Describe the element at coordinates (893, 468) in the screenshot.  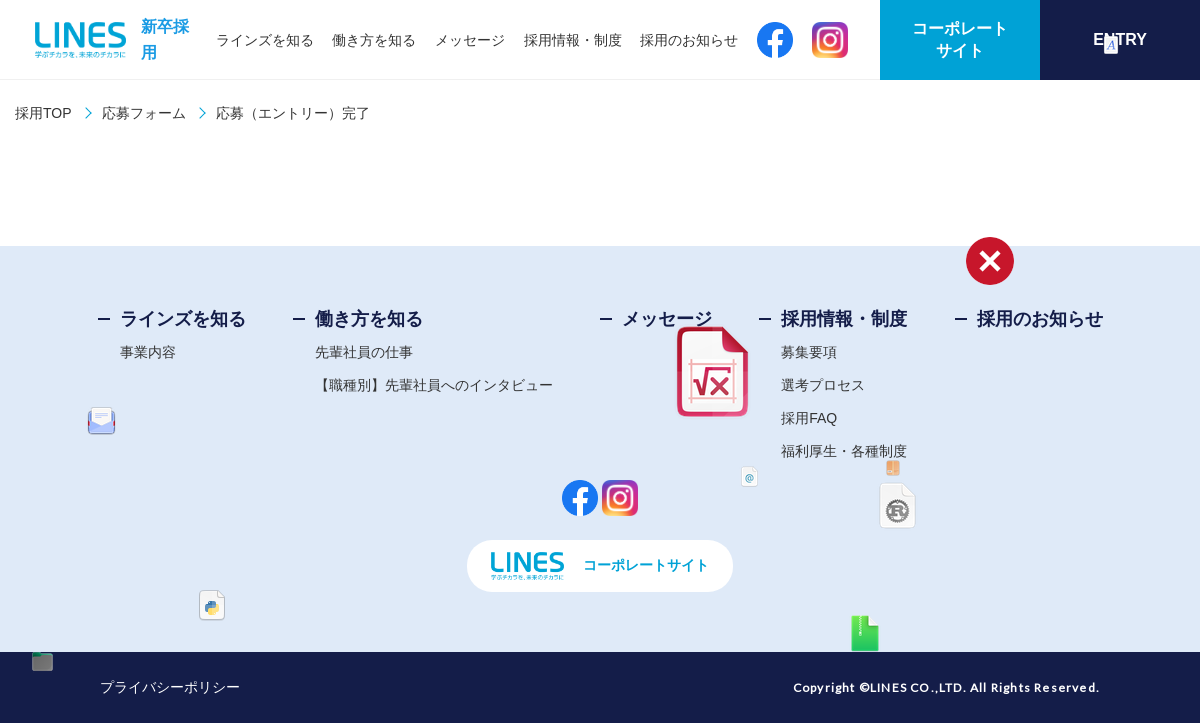
I see `compressed archive file type indicator` at that location.